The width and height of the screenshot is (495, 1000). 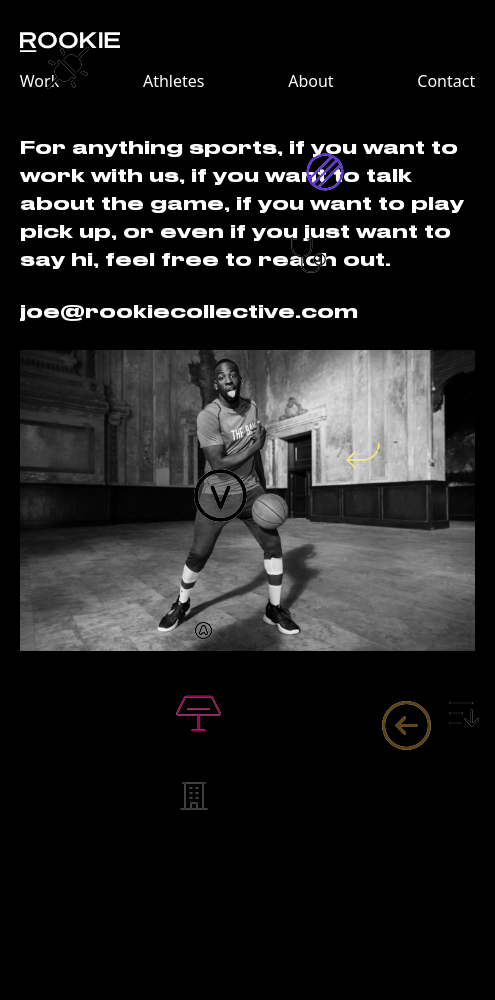 I want to click on reply to a message, so click(x=363, y=456).